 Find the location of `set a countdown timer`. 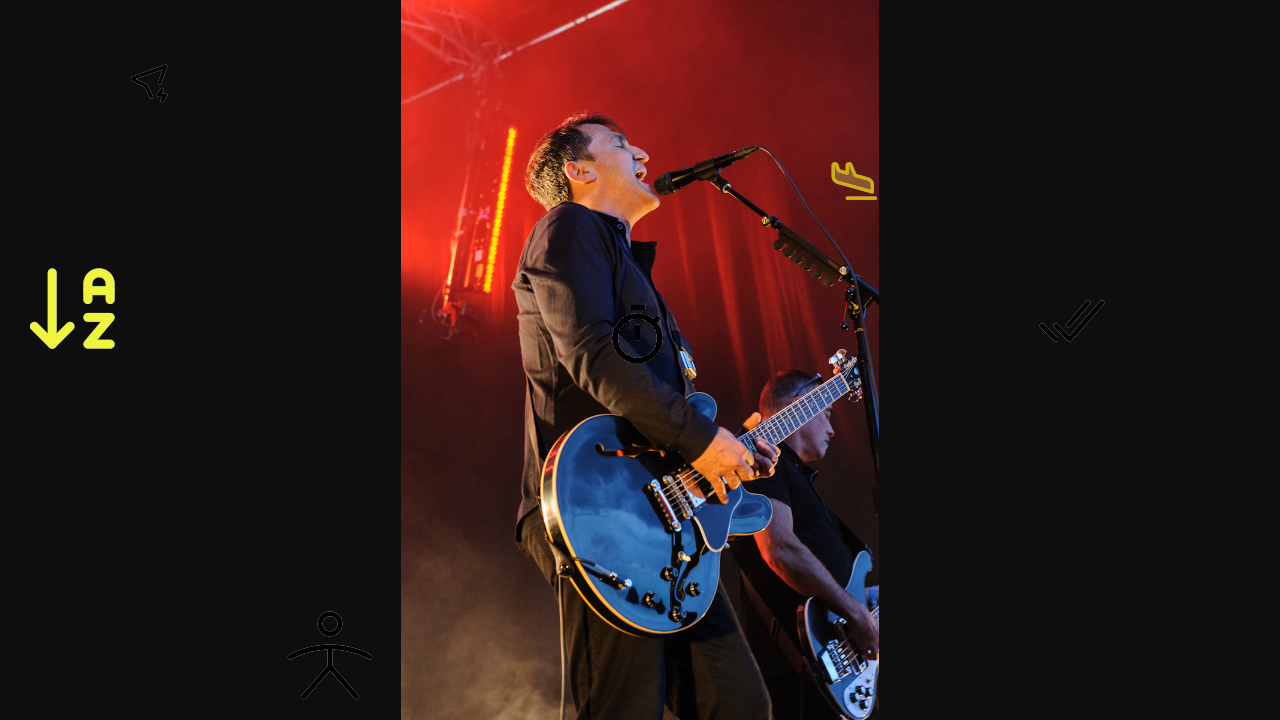

set a countdown timer is located at coordinates (637, 335).